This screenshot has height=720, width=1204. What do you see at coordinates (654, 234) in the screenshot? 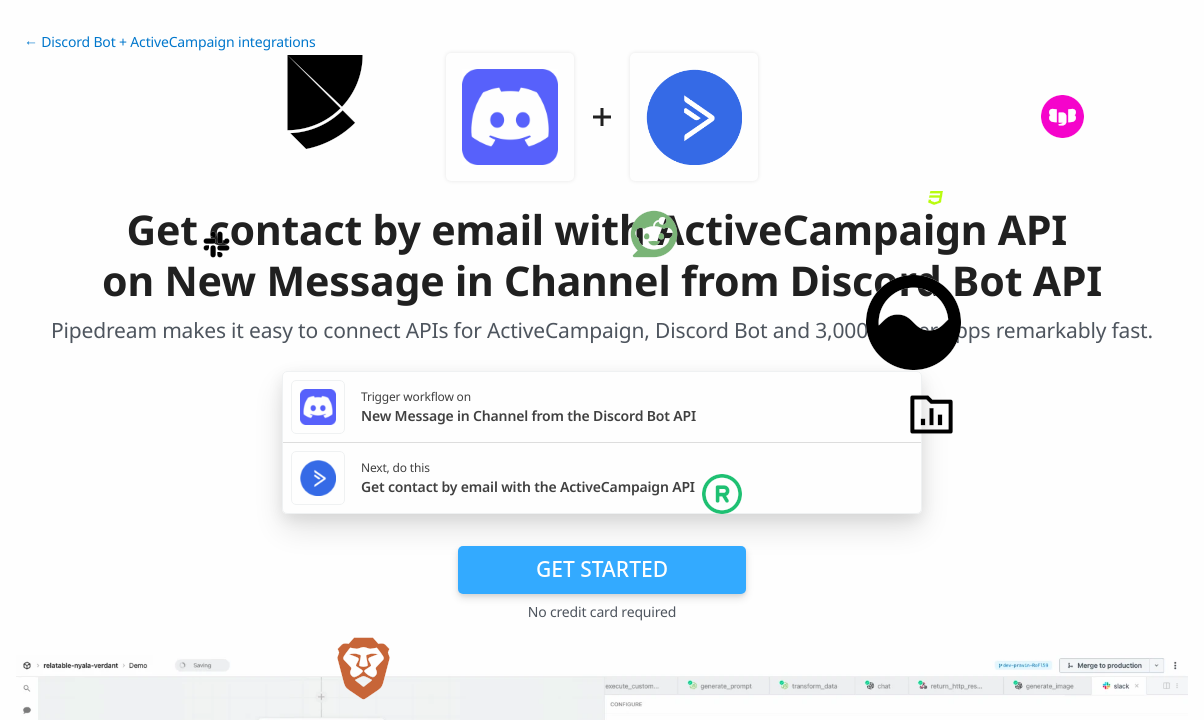
I see `open the Reddit app` at bounding box center [654, 234].